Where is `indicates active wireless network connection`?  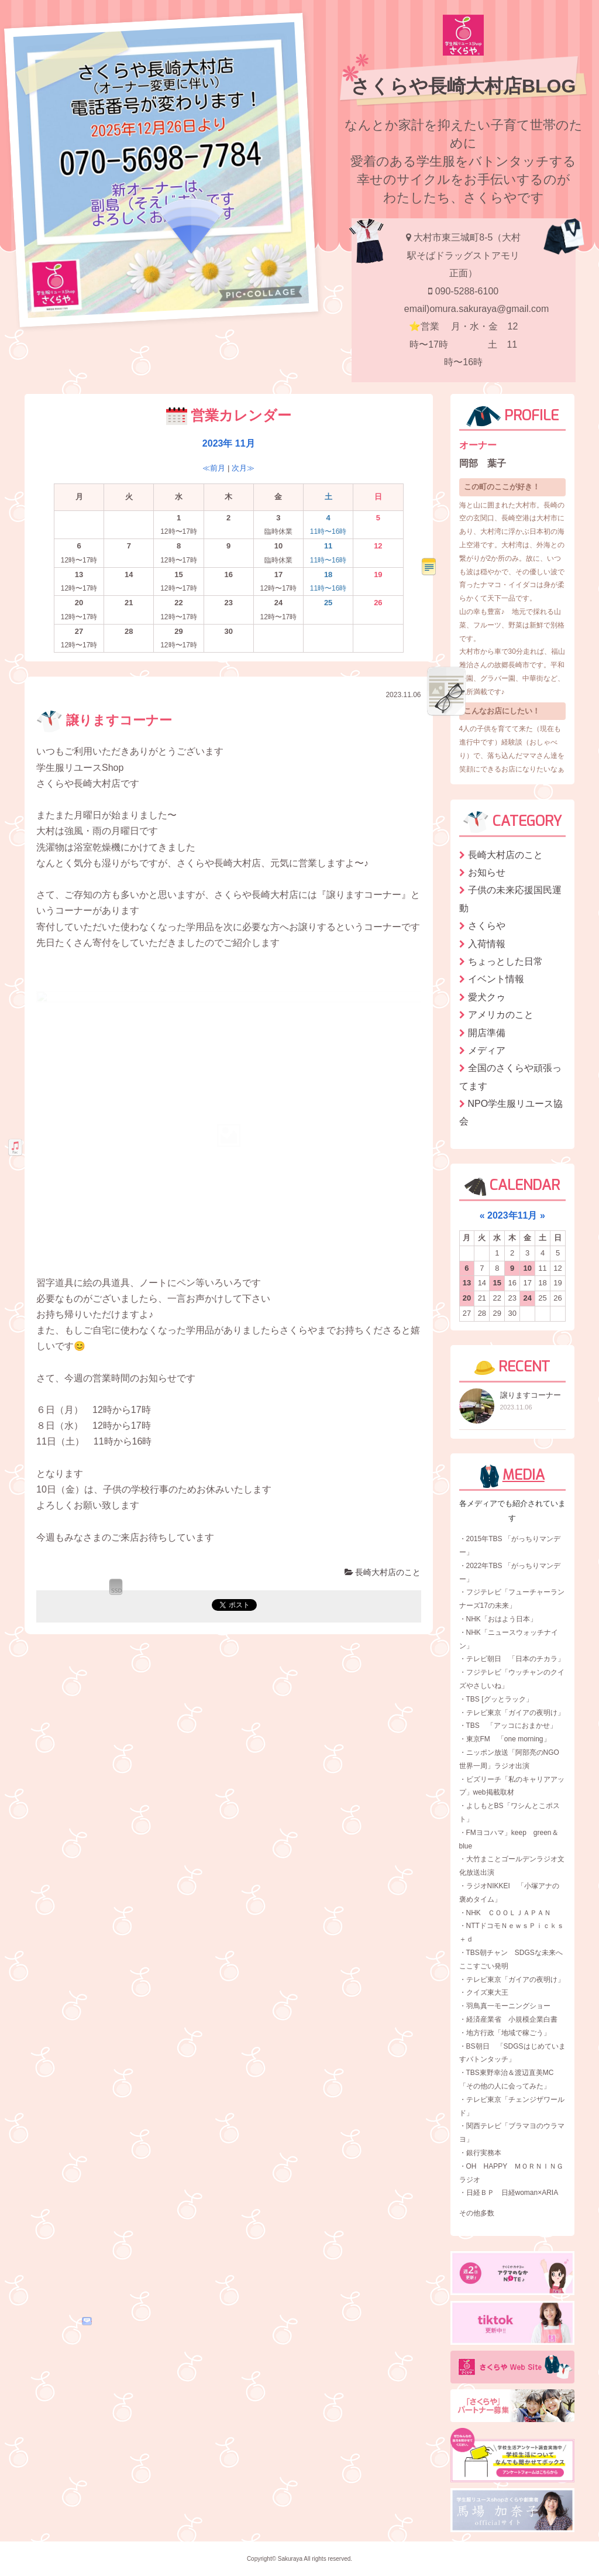
indicates active wireless network connection is located at coordinates (191, 226).